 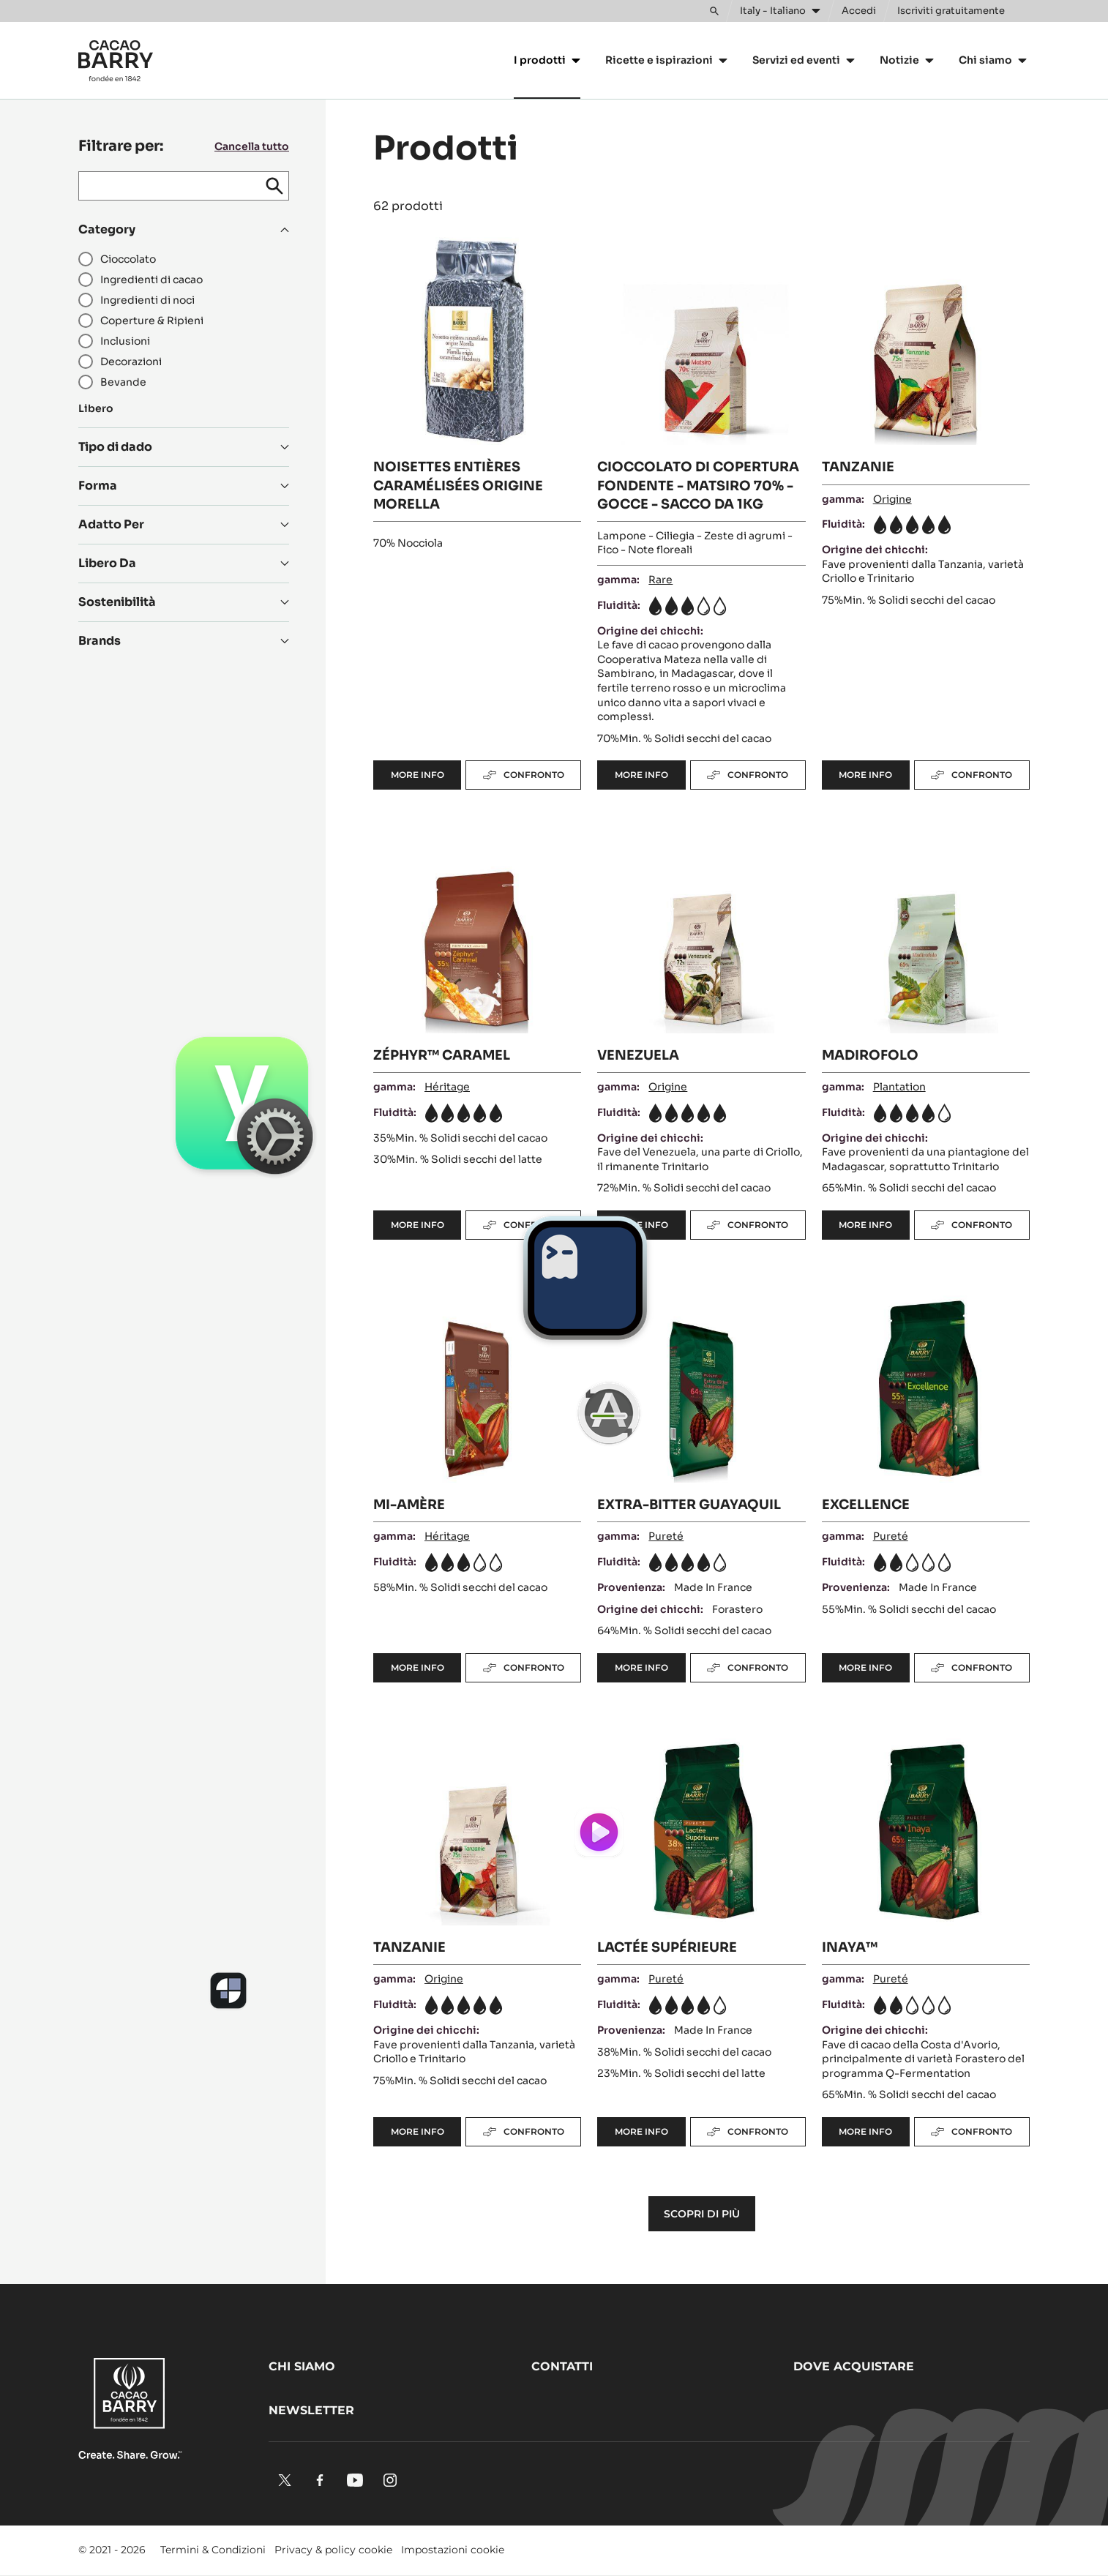 What do you see at coordinates (609, 1413) in the screenshot?
I see `check for available software updates` at bounding box center [609, 1413].